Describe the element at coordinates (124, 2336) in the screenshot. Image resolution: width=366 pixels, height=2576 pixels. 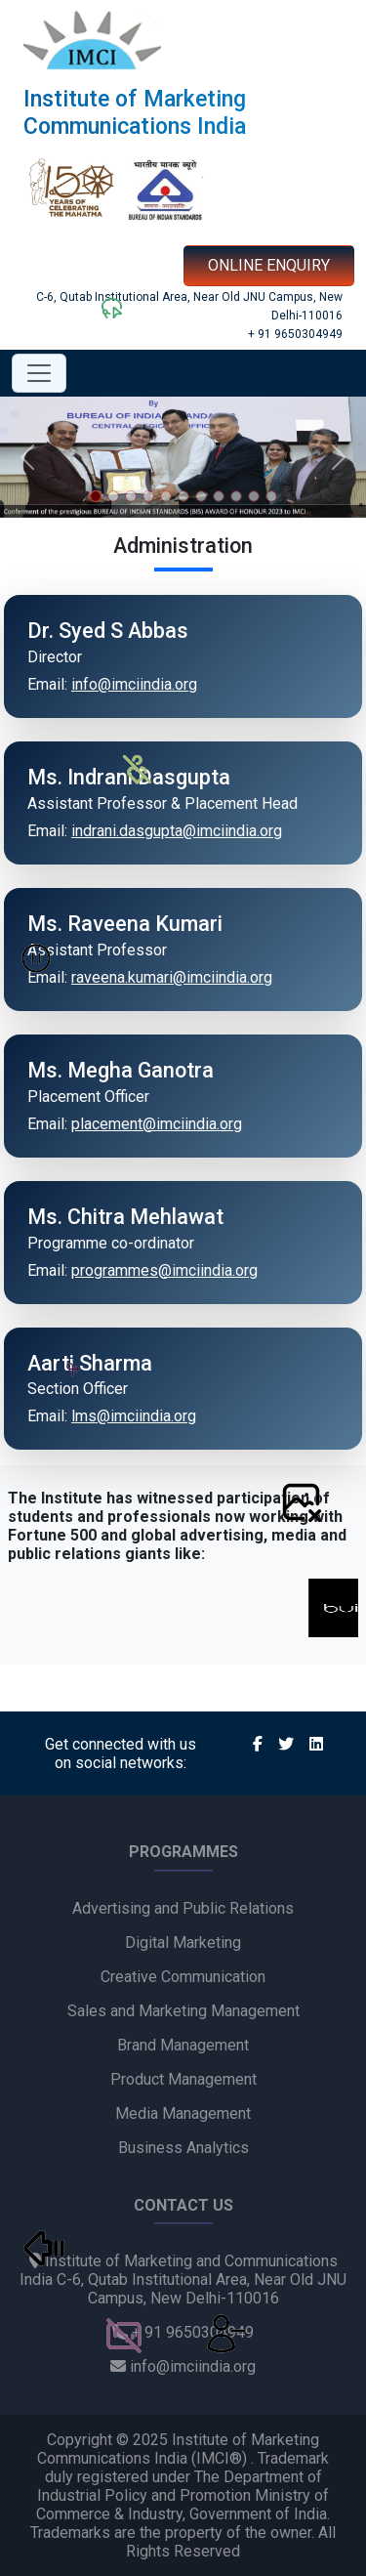
I see `disable aspect ratio lock` at that location.